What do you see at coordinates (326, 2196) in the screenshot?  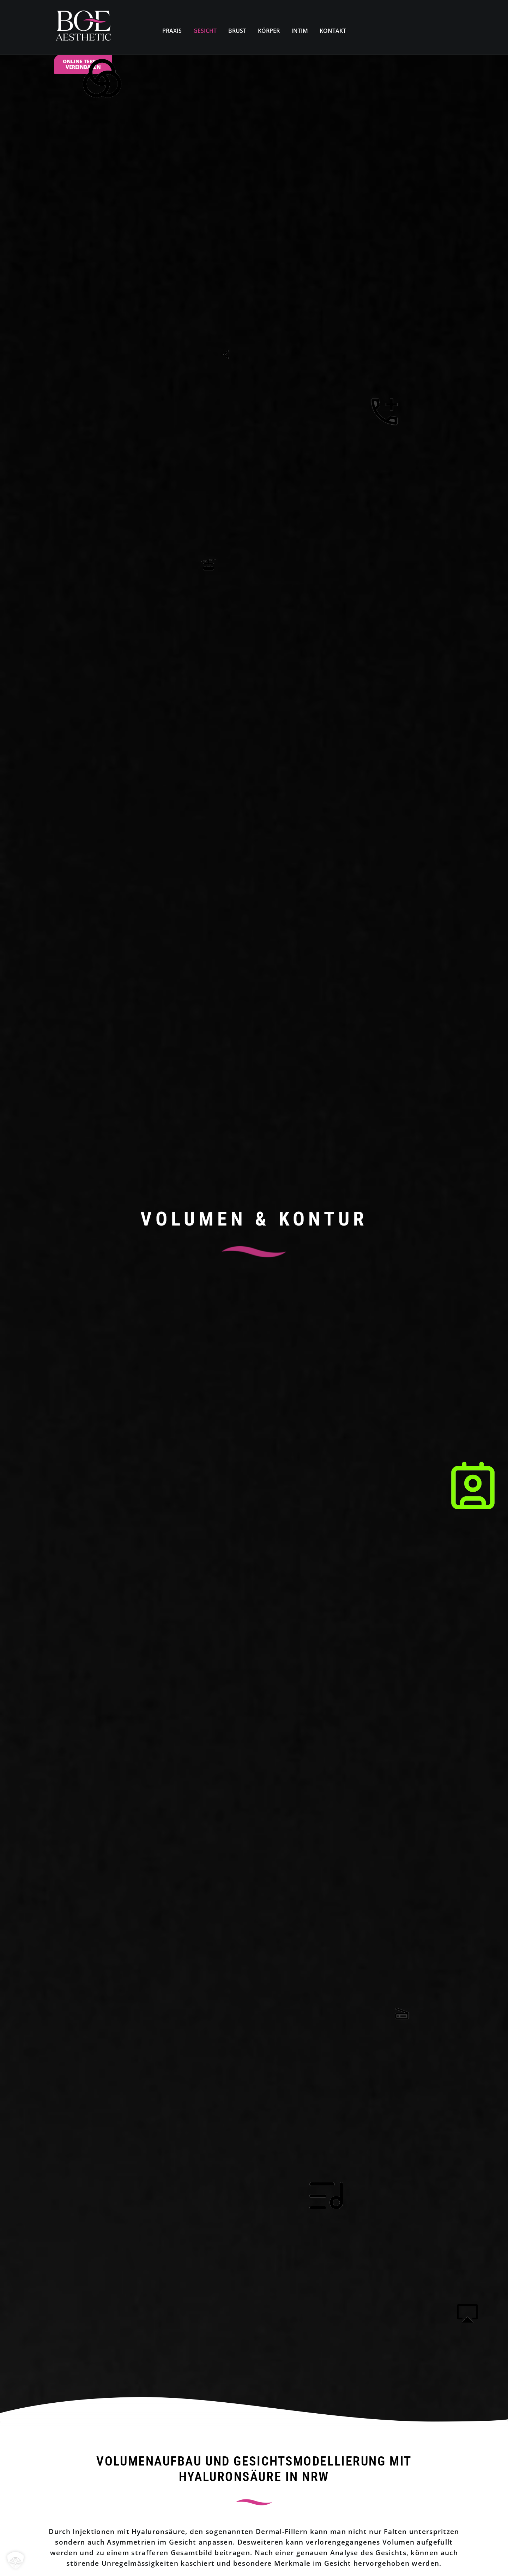 I see `view music playlist` at bounding box center [326, 2196].